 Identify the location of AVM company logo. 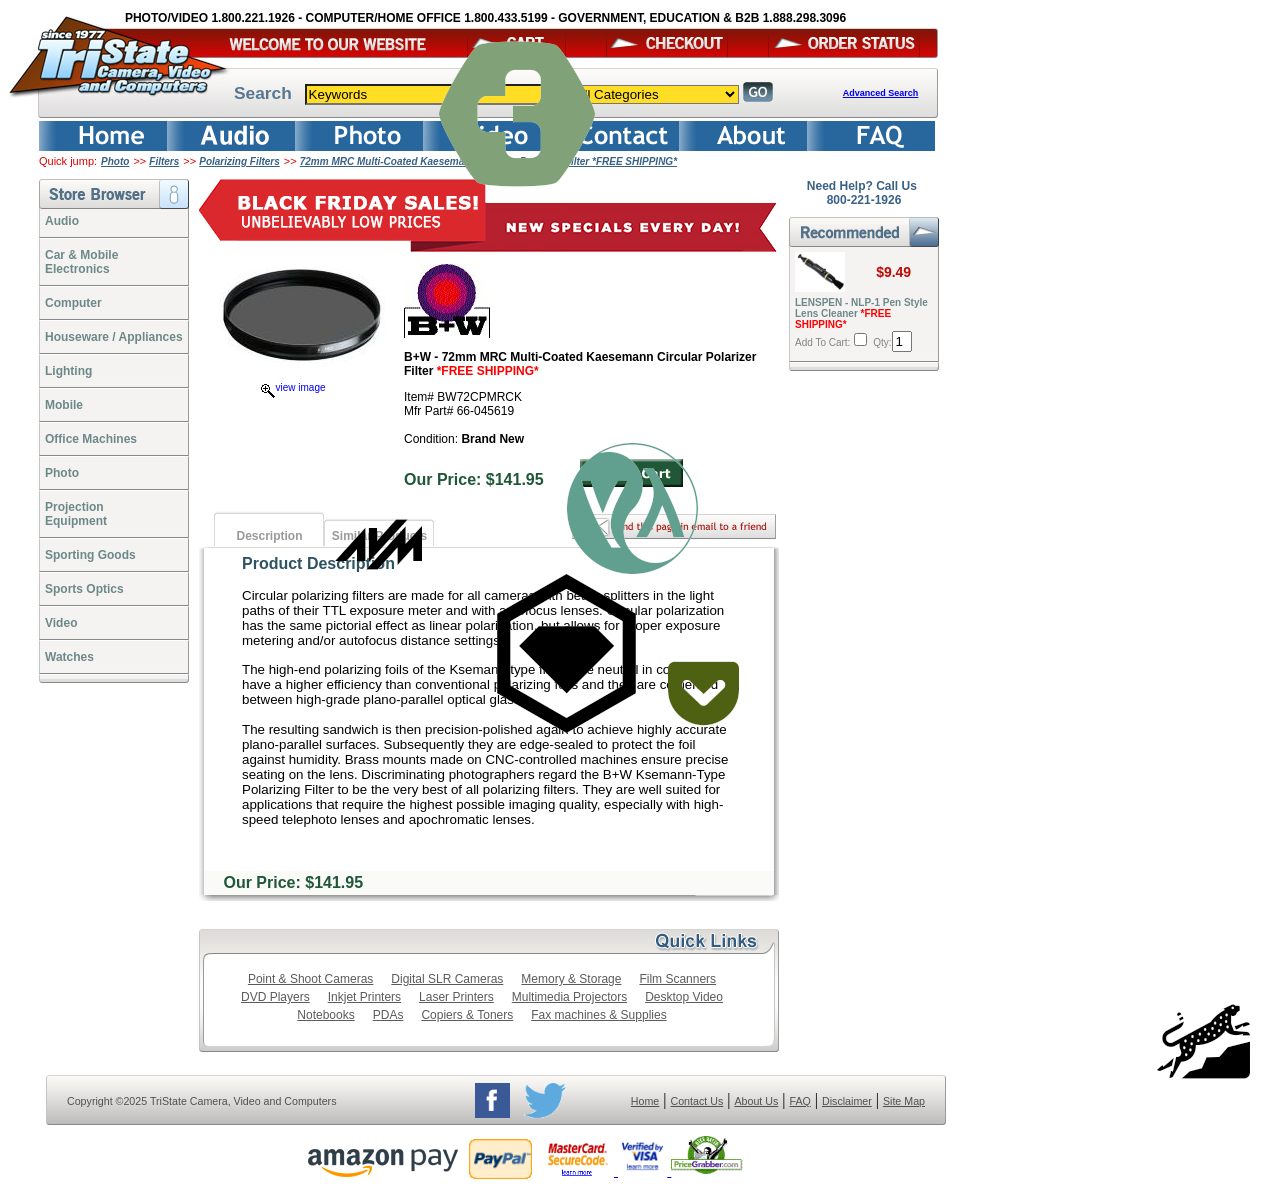
(378, 544).